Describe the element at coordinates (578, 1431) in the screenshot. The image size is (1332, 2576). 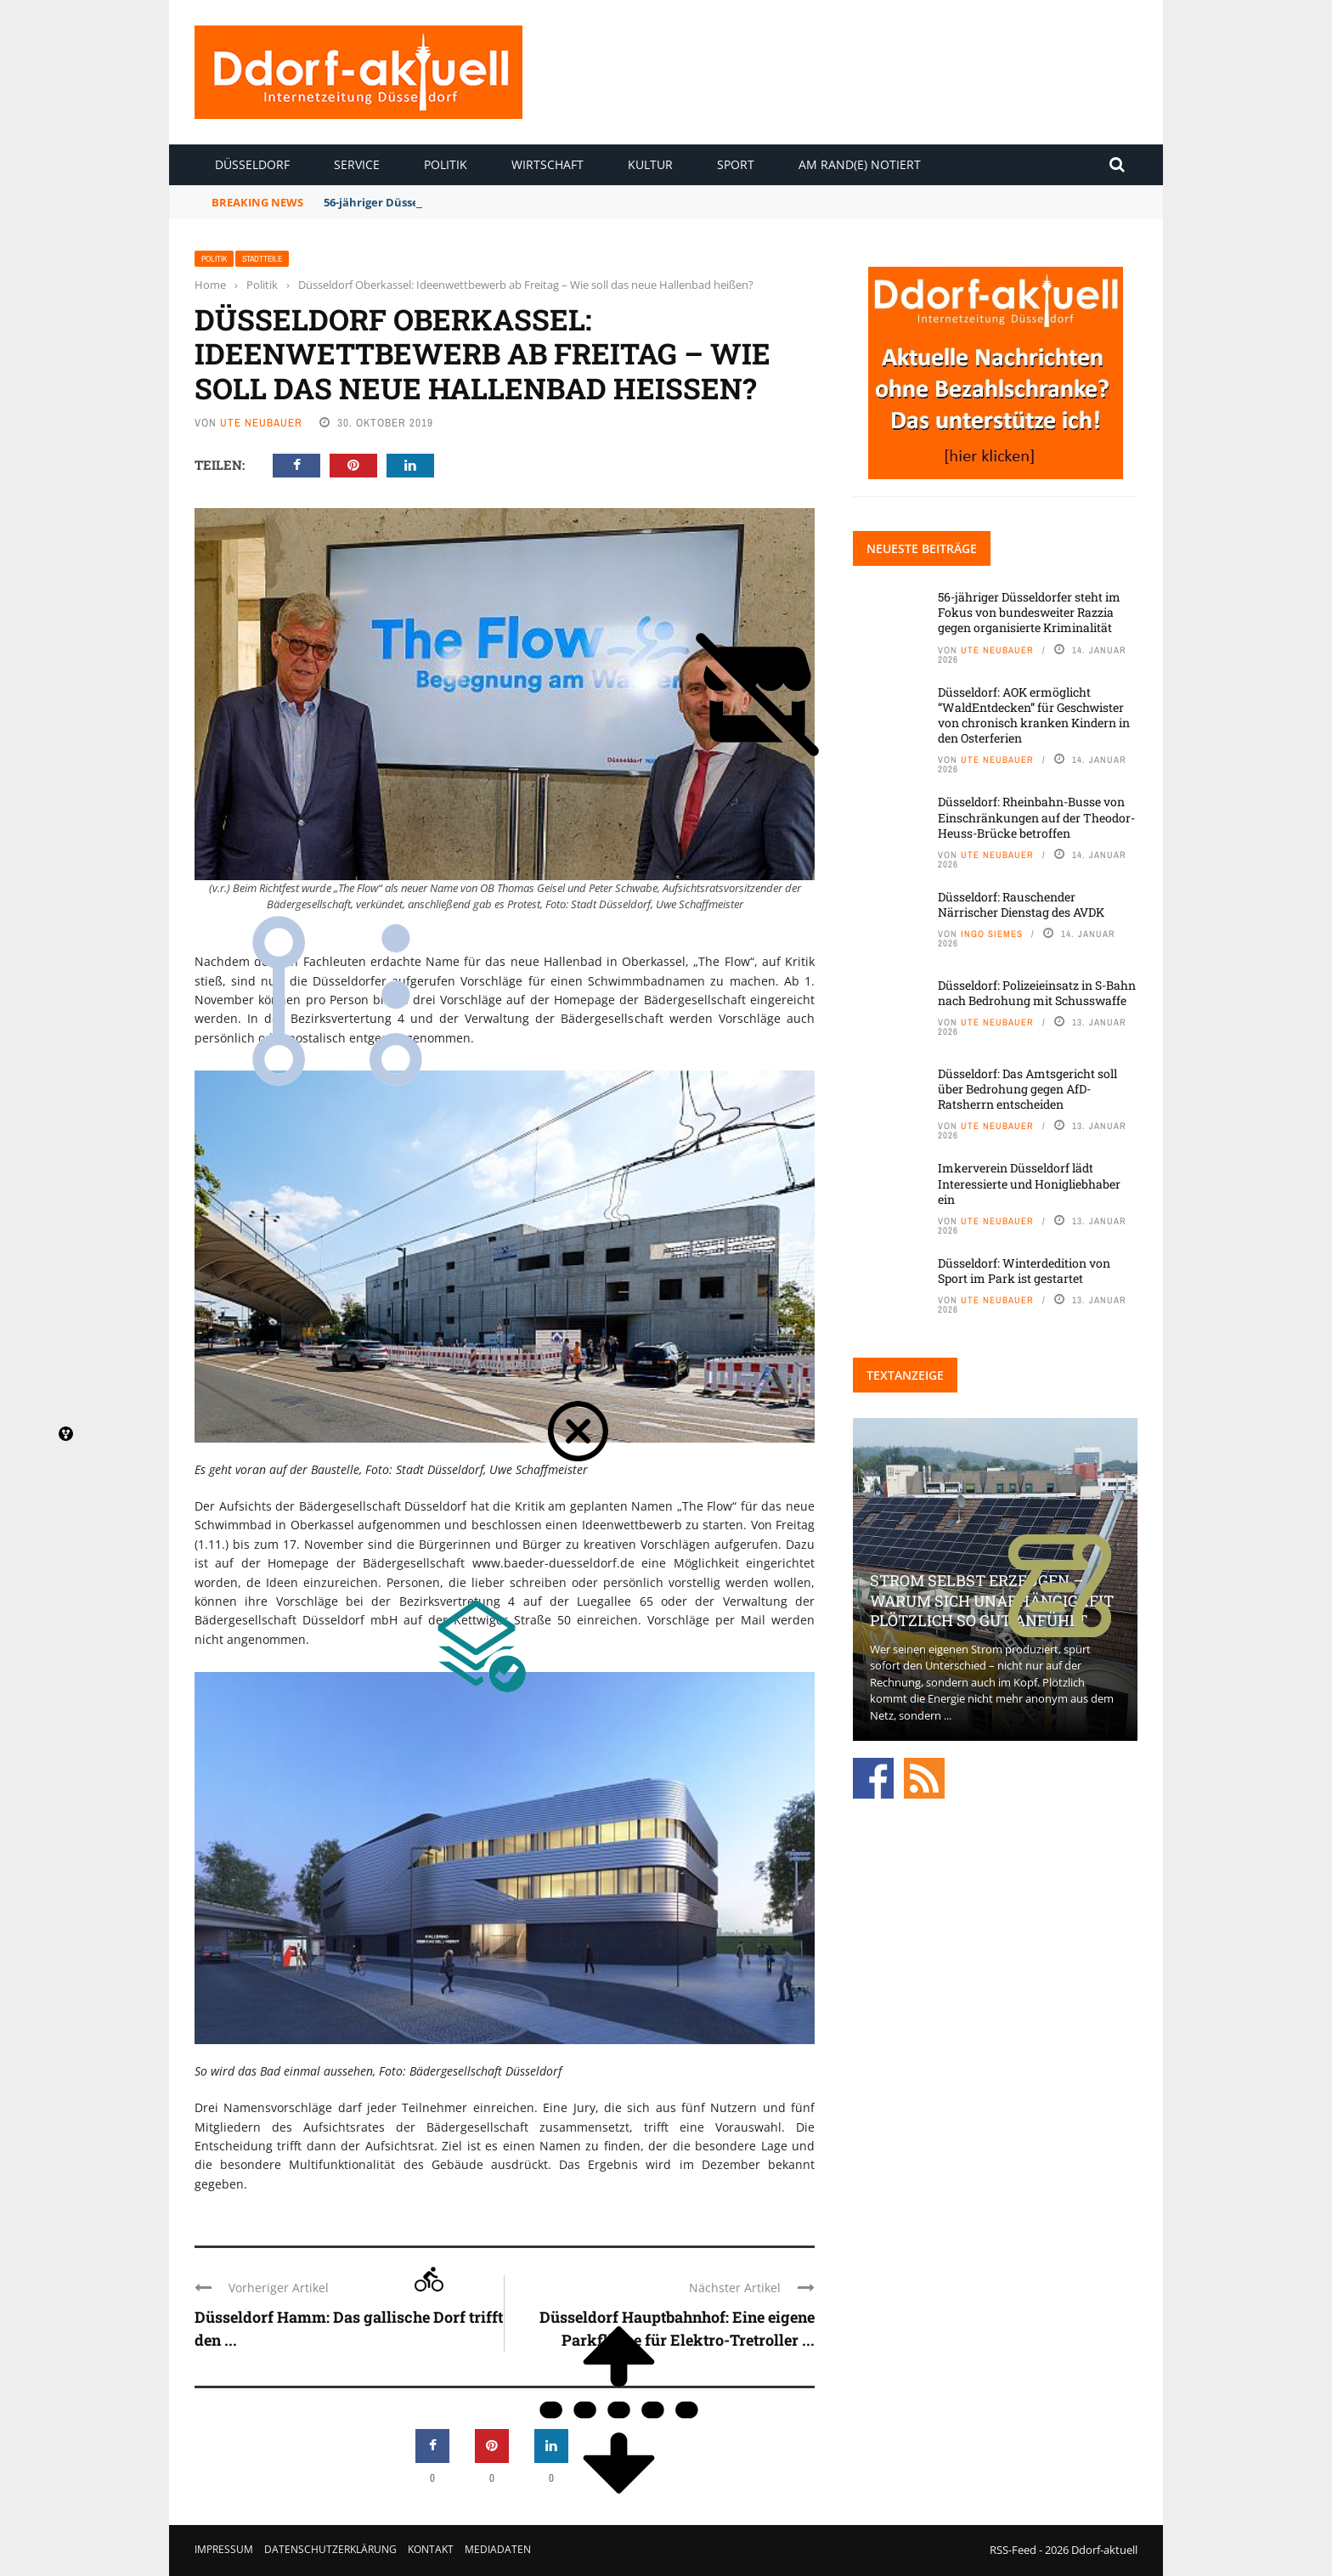
I see `close or dismiss a dialog` at that location.